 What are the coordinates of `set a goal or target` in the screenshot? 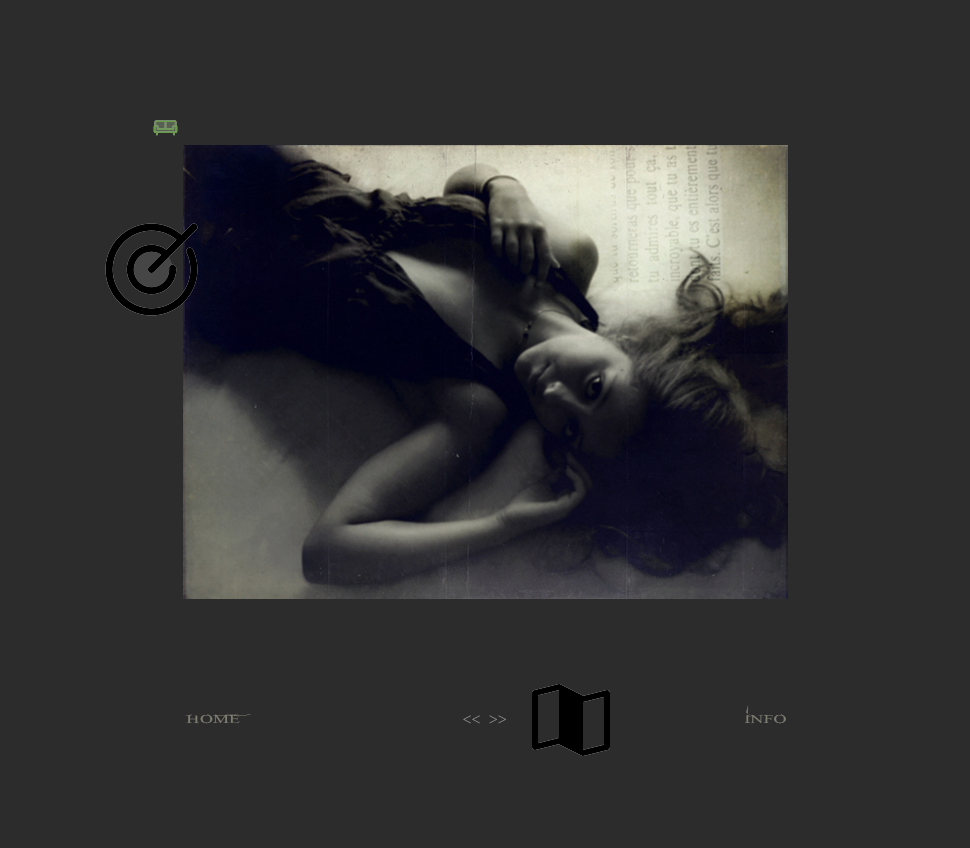 It's located at (151, 269).